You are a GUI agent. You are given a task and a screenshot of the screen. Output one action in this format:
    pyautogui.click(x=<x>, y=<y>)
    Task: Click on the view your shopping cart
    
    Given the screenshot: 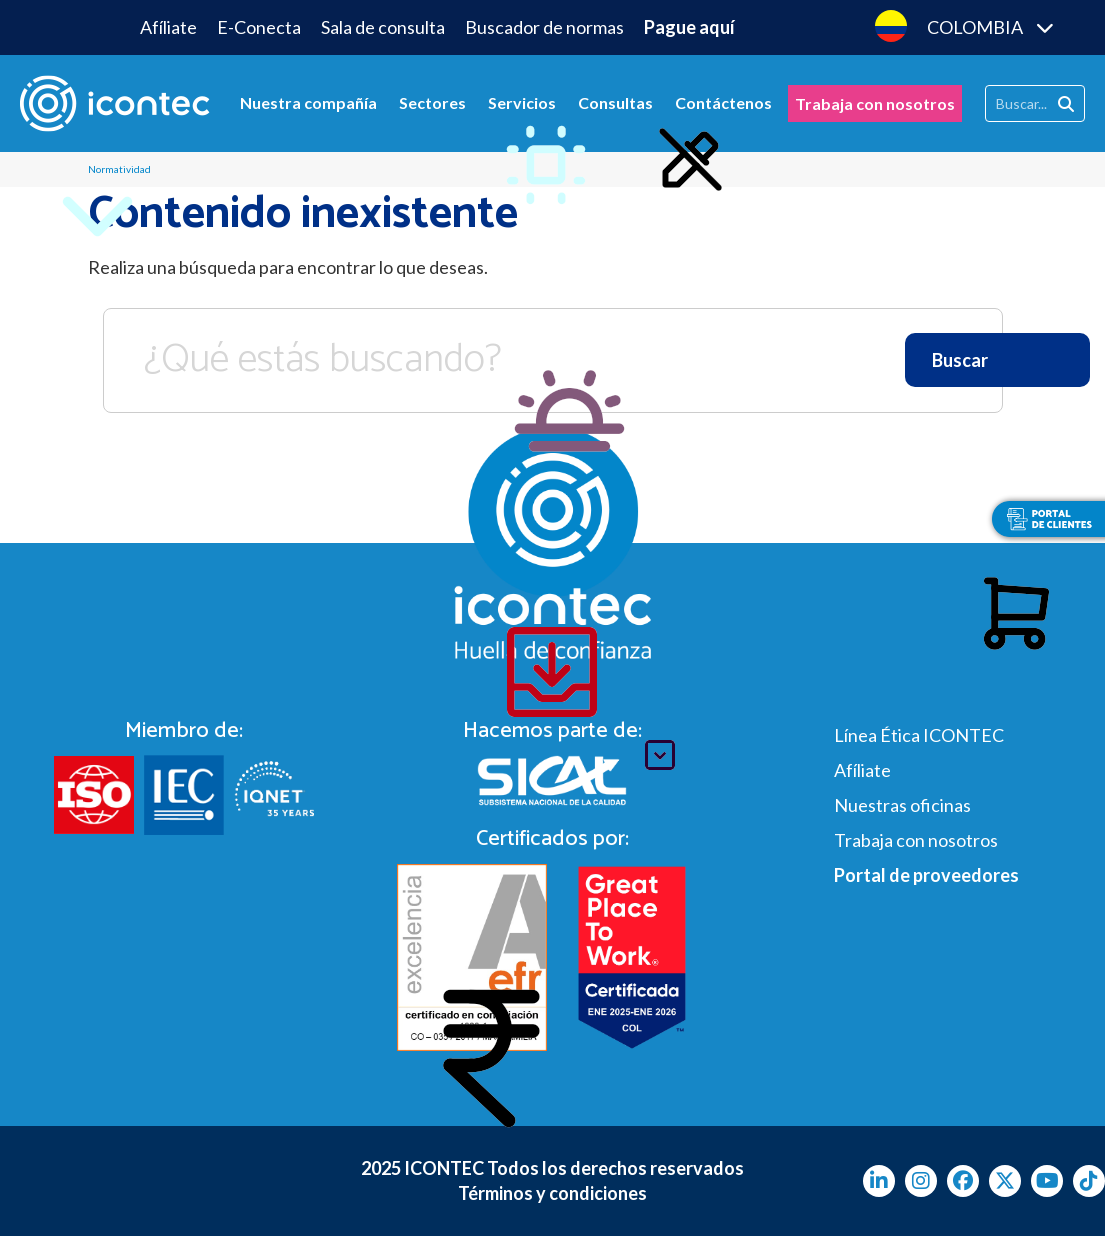 What is the action you would take?
    pyautogui.click(x=1016, y=613)
    